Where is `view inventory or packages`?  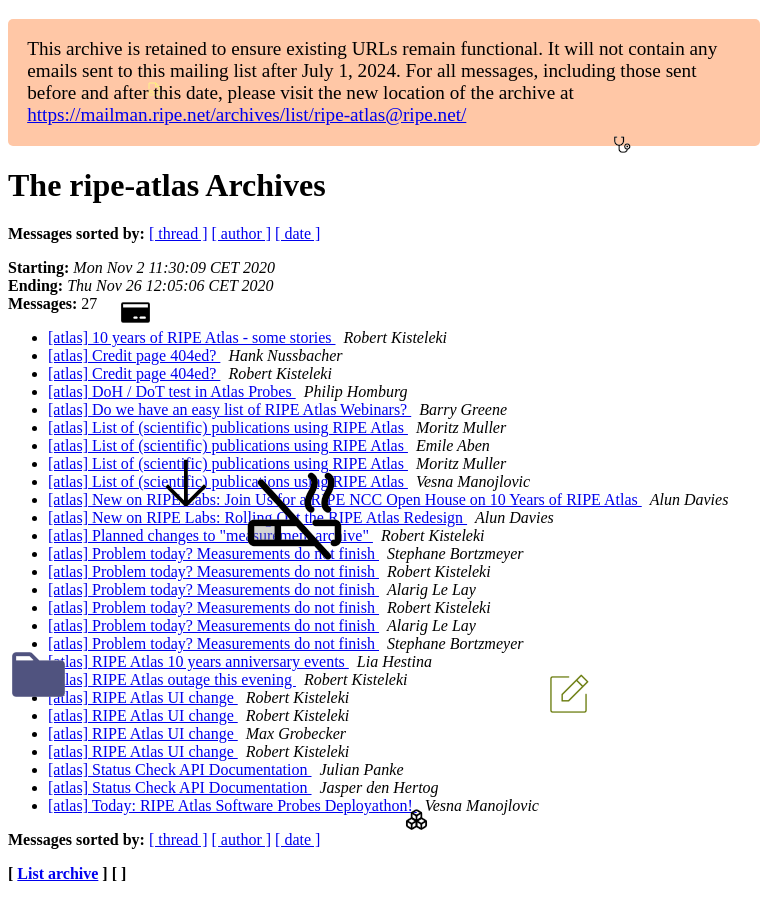 view inventory or packages is located at coordinates (416, 819).